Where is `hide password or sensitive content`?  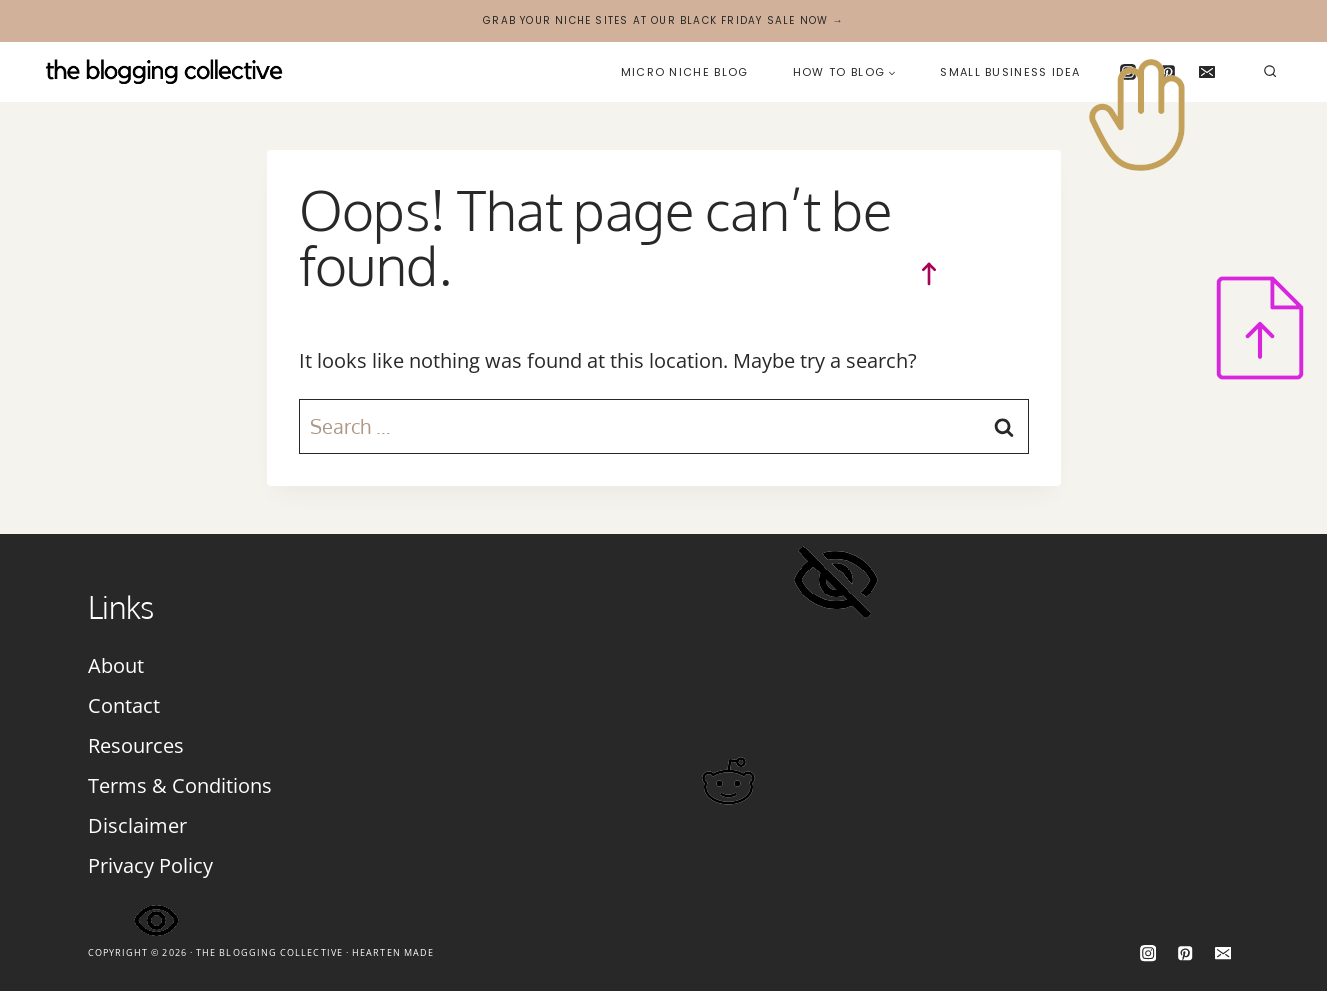 hide password or sensitive content is located at coordinates (836, 582).